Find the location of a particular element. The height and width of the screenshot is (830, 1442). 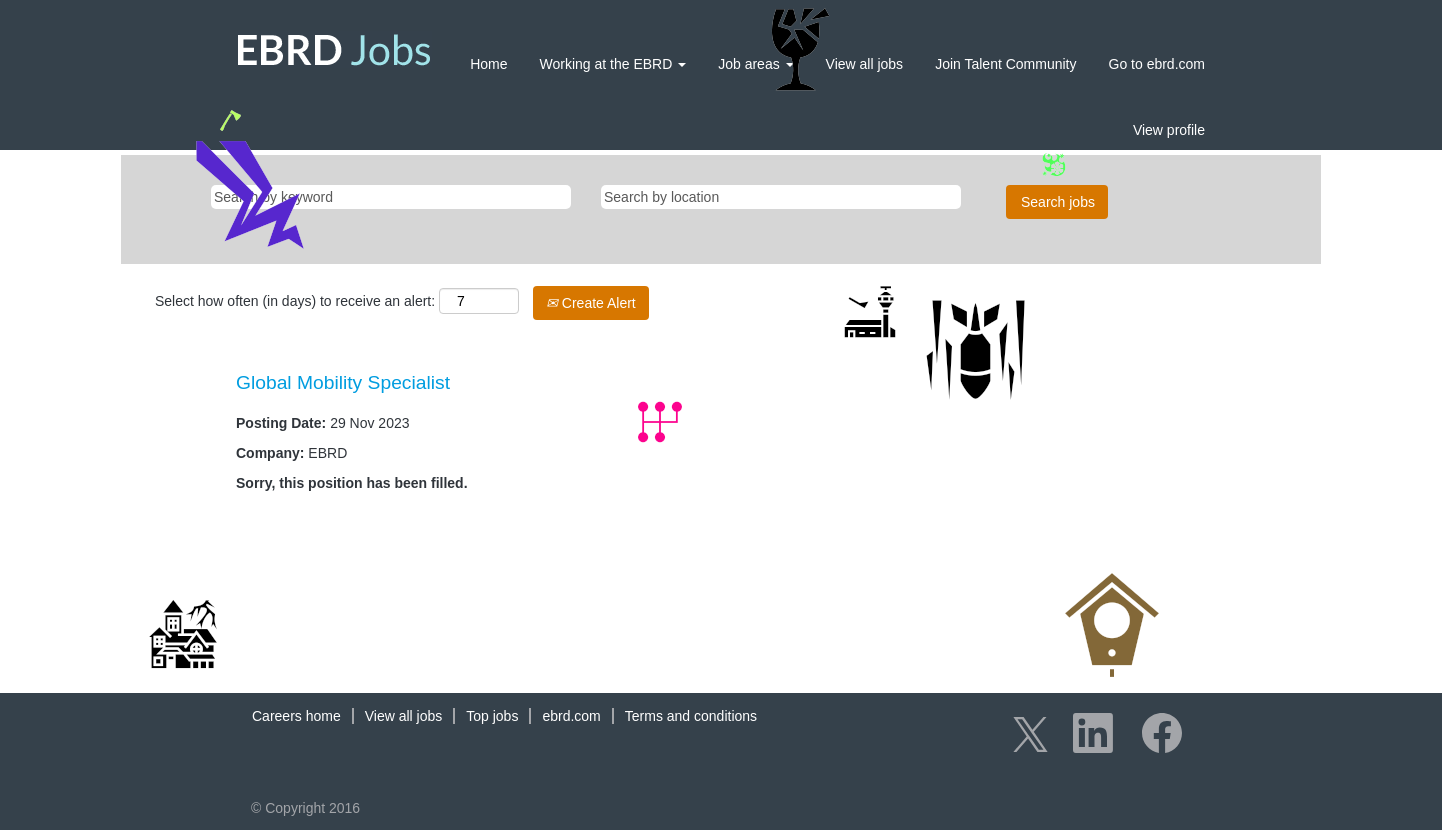

access pet or wildlife features is located at coordinates (1112, 625).